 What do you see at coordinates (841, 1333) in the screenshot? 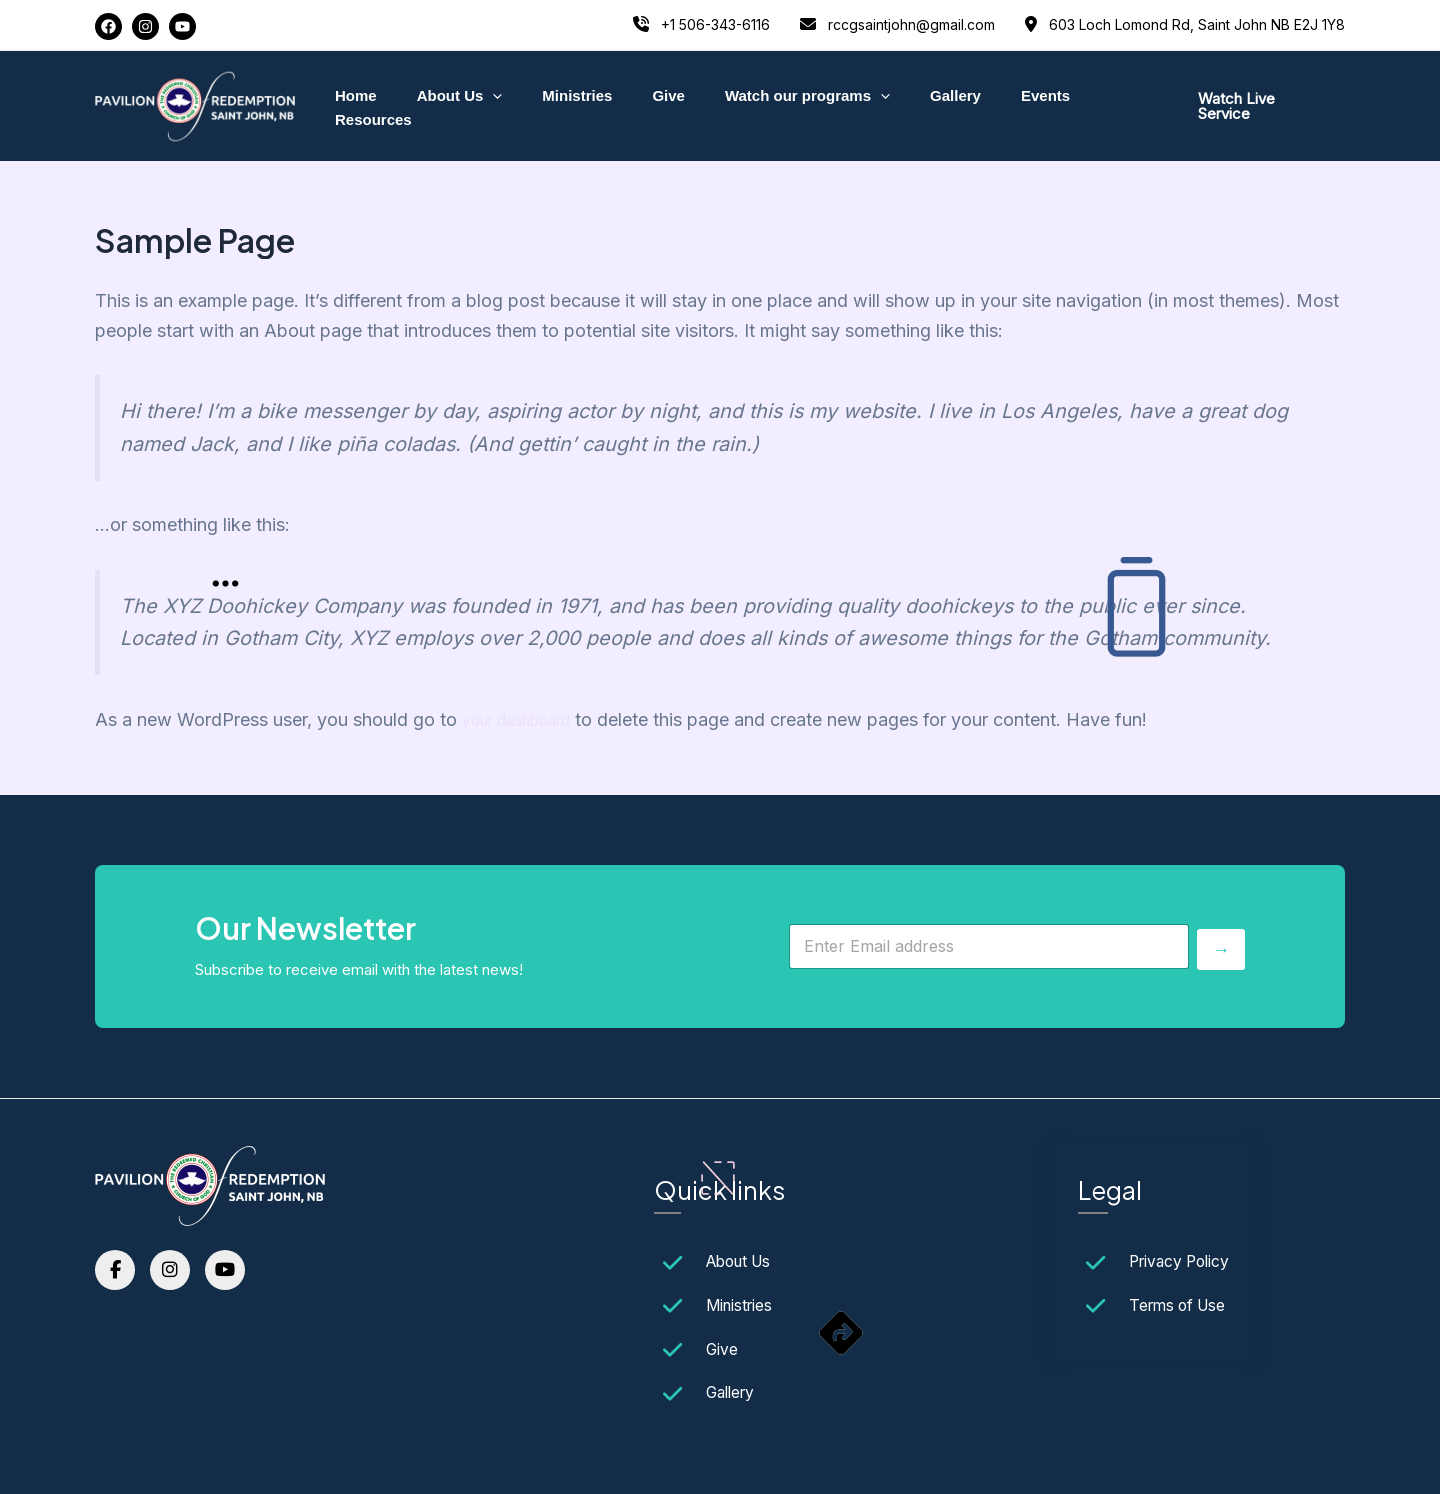
I see `get directions to a destination` at bounding box center [841, 1333].